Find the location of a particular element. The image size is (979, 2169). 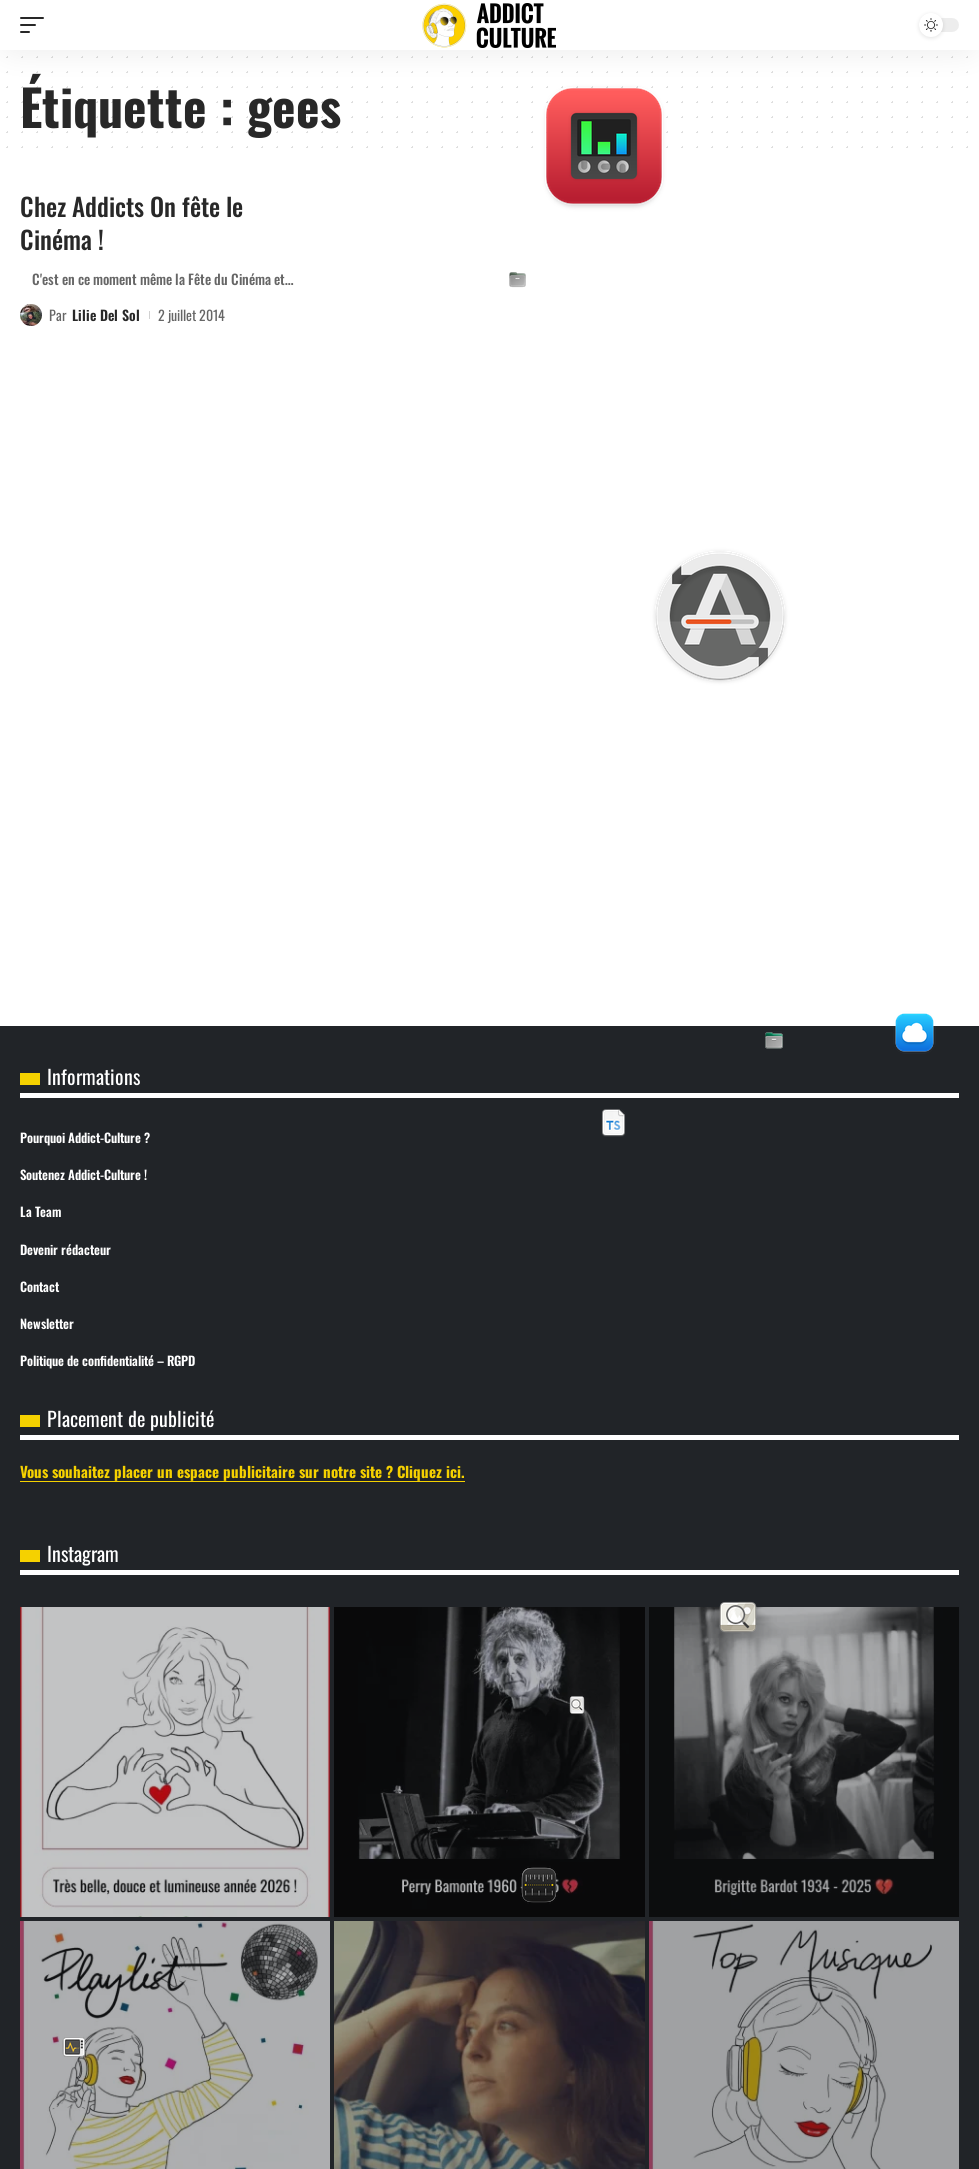

open the log viewer application is located at coordinates (577, 1705).